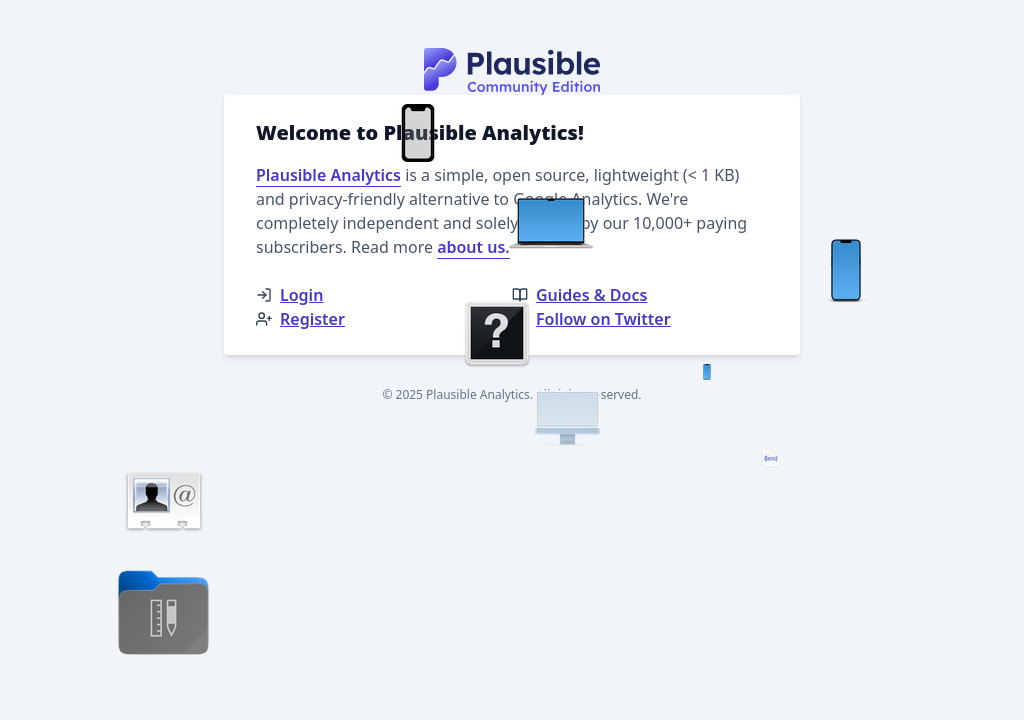  I want to click on iPhone 13 device icon, so click(707, 372).